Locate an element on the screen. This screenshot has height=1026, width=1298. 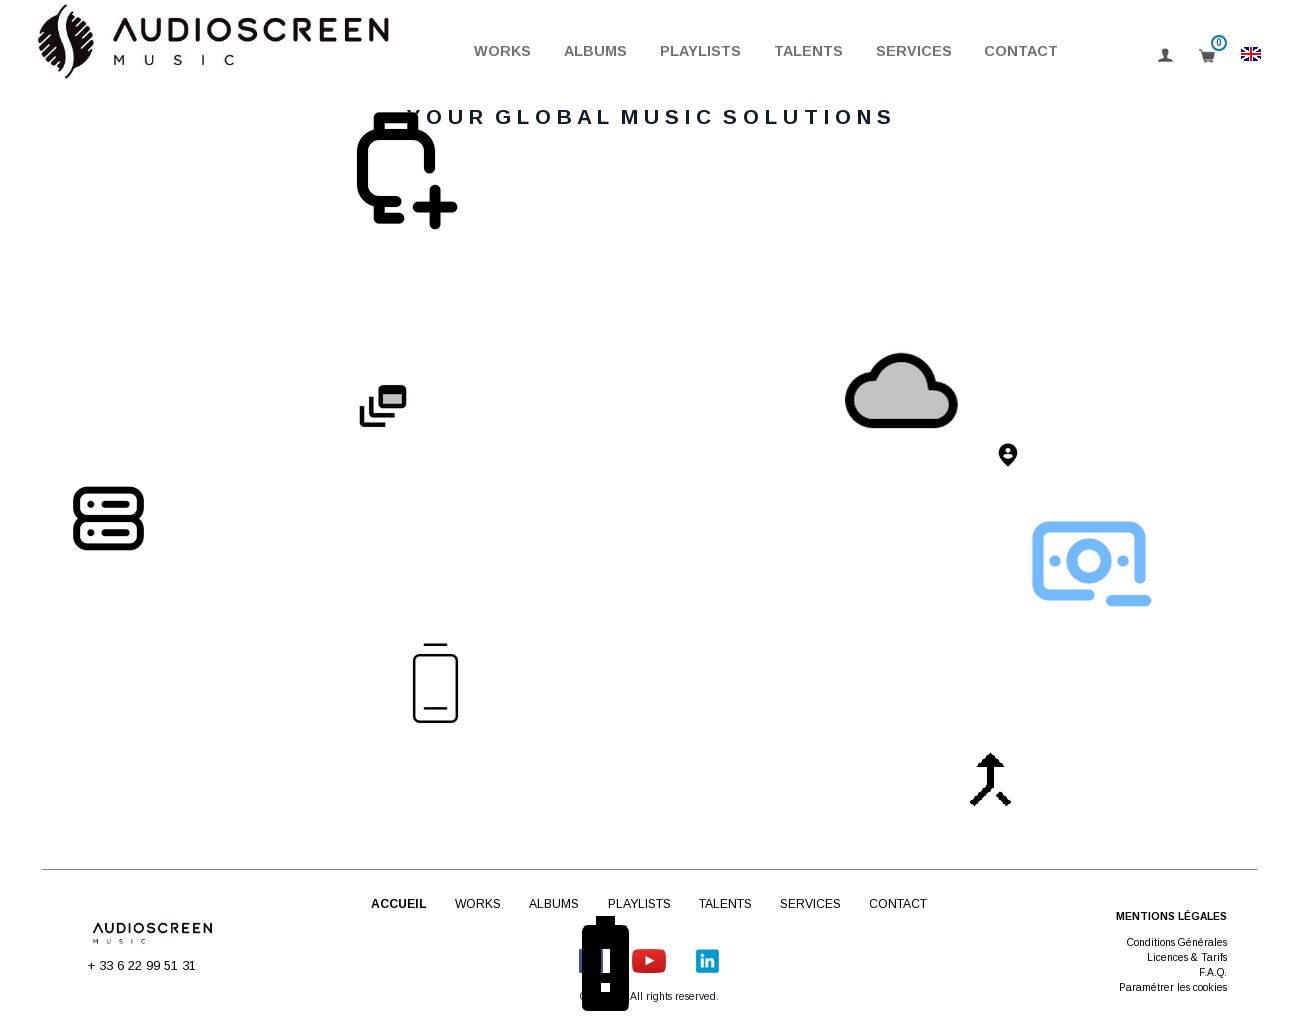
access cloud storage is located at coordinates (901, 390).